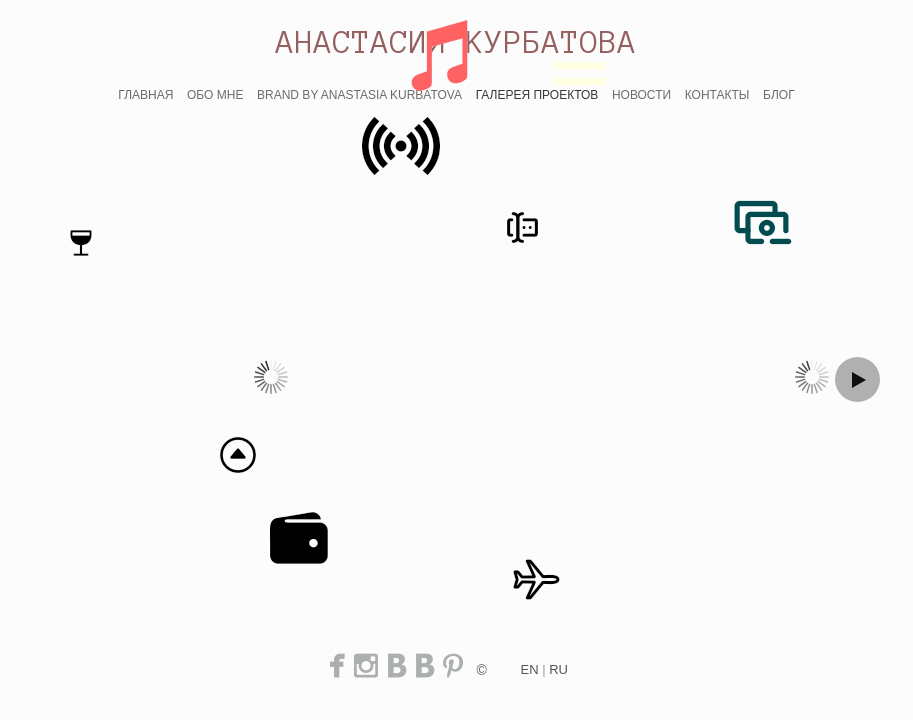  I want to click on reorder or rearrange list items, so click(579, 73).